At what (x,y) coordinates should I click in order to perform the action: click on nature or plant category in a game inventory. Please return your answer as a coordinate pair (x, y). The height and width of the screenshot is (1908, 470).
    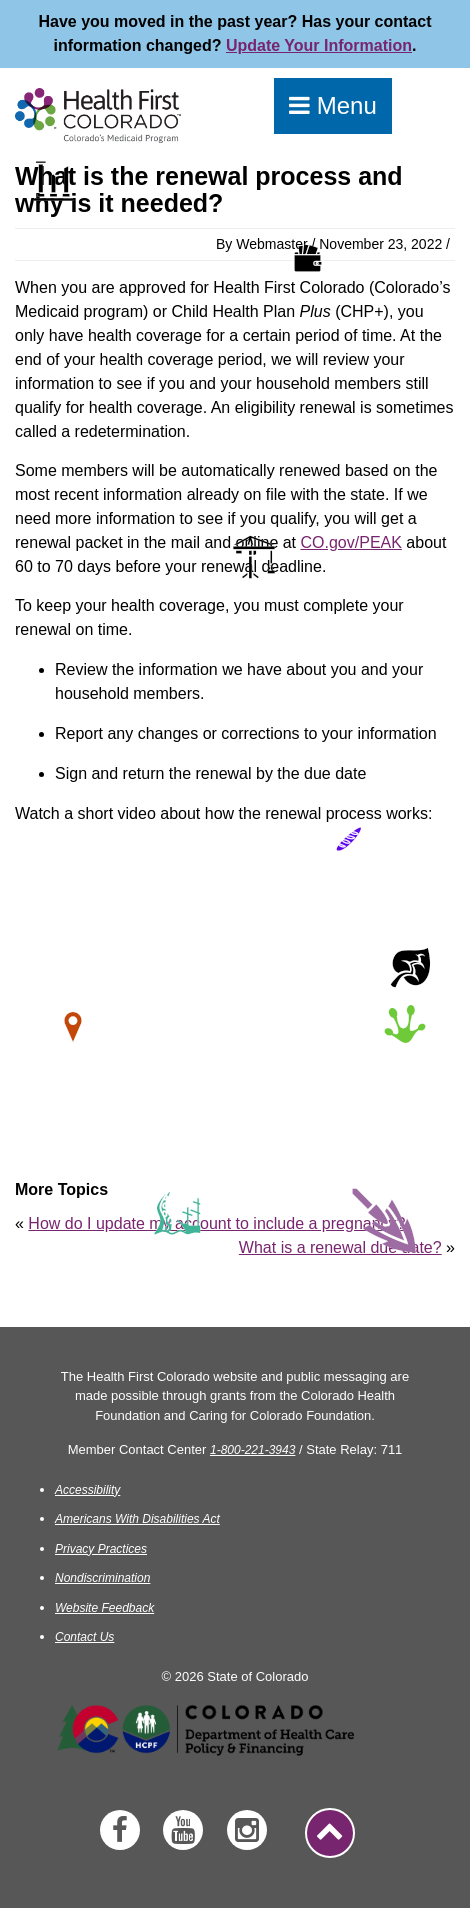
    Looking at the image, I should click on (410, 967).